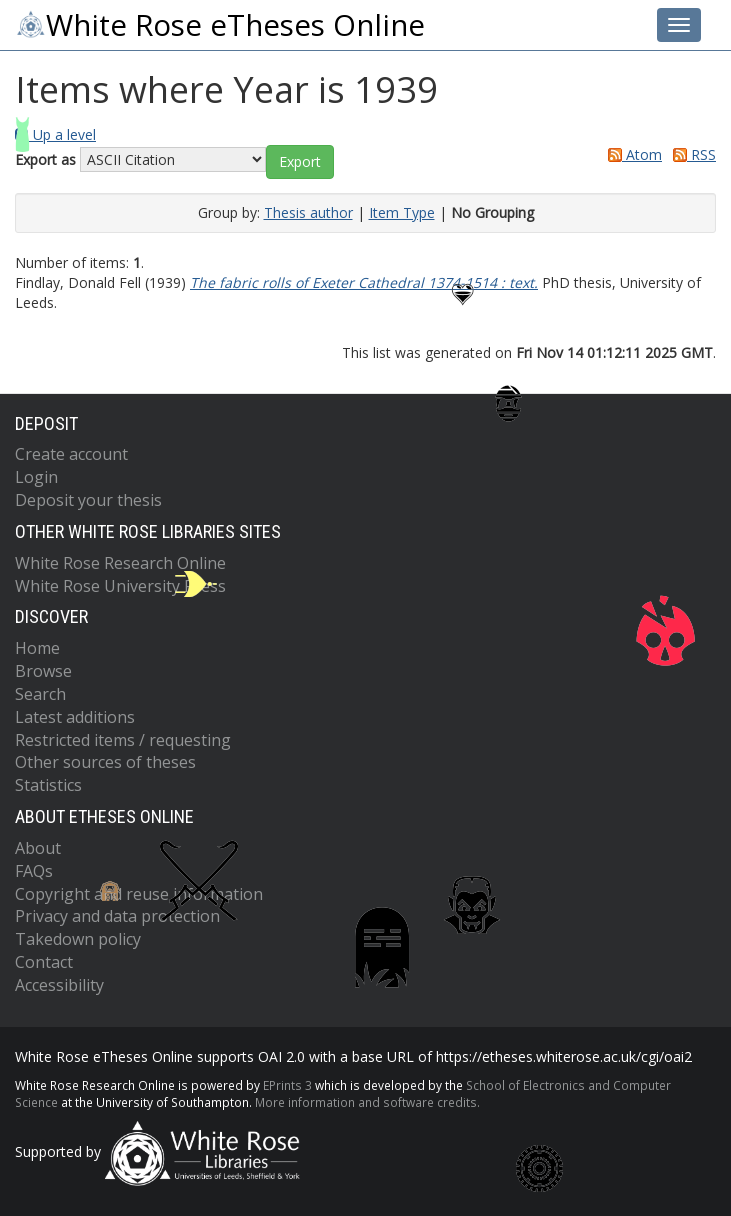 The height and width of the screenshot is (1216, 731). Describe the element at coordinates (665, 632) in the screenshot. I see `indicates player death or game over state` at that location.